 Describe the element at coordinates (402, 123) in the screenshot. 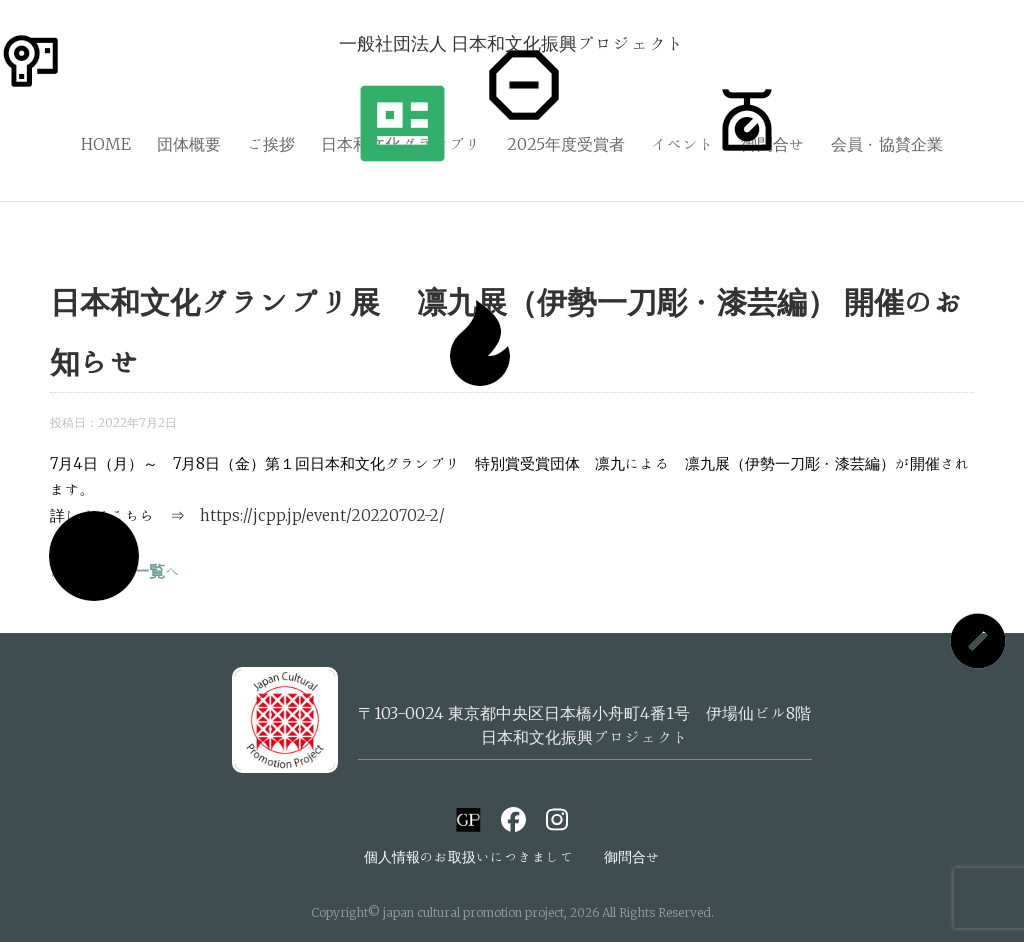

I see `view your profile` at that location.